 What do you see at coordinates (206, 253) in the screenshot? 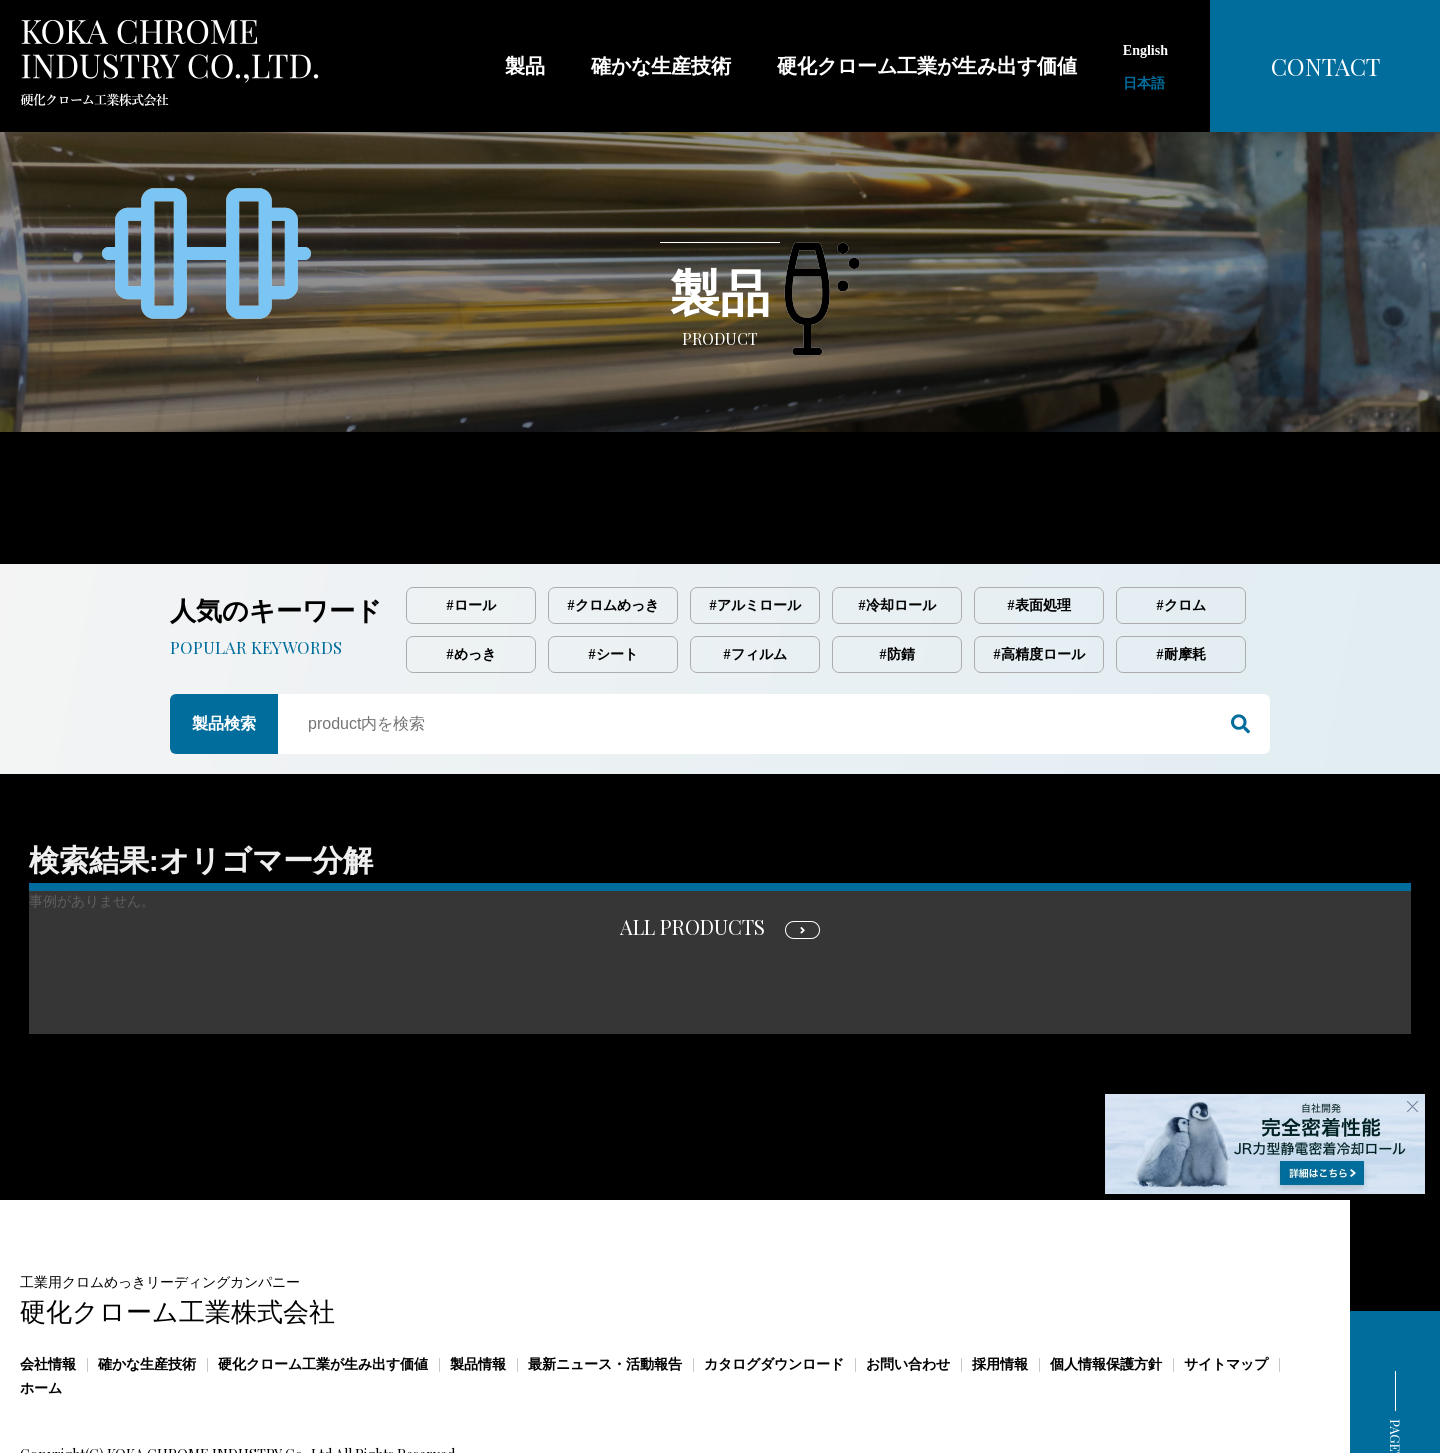
I see `access workout or fitness features` at bounding box center [206, 253].